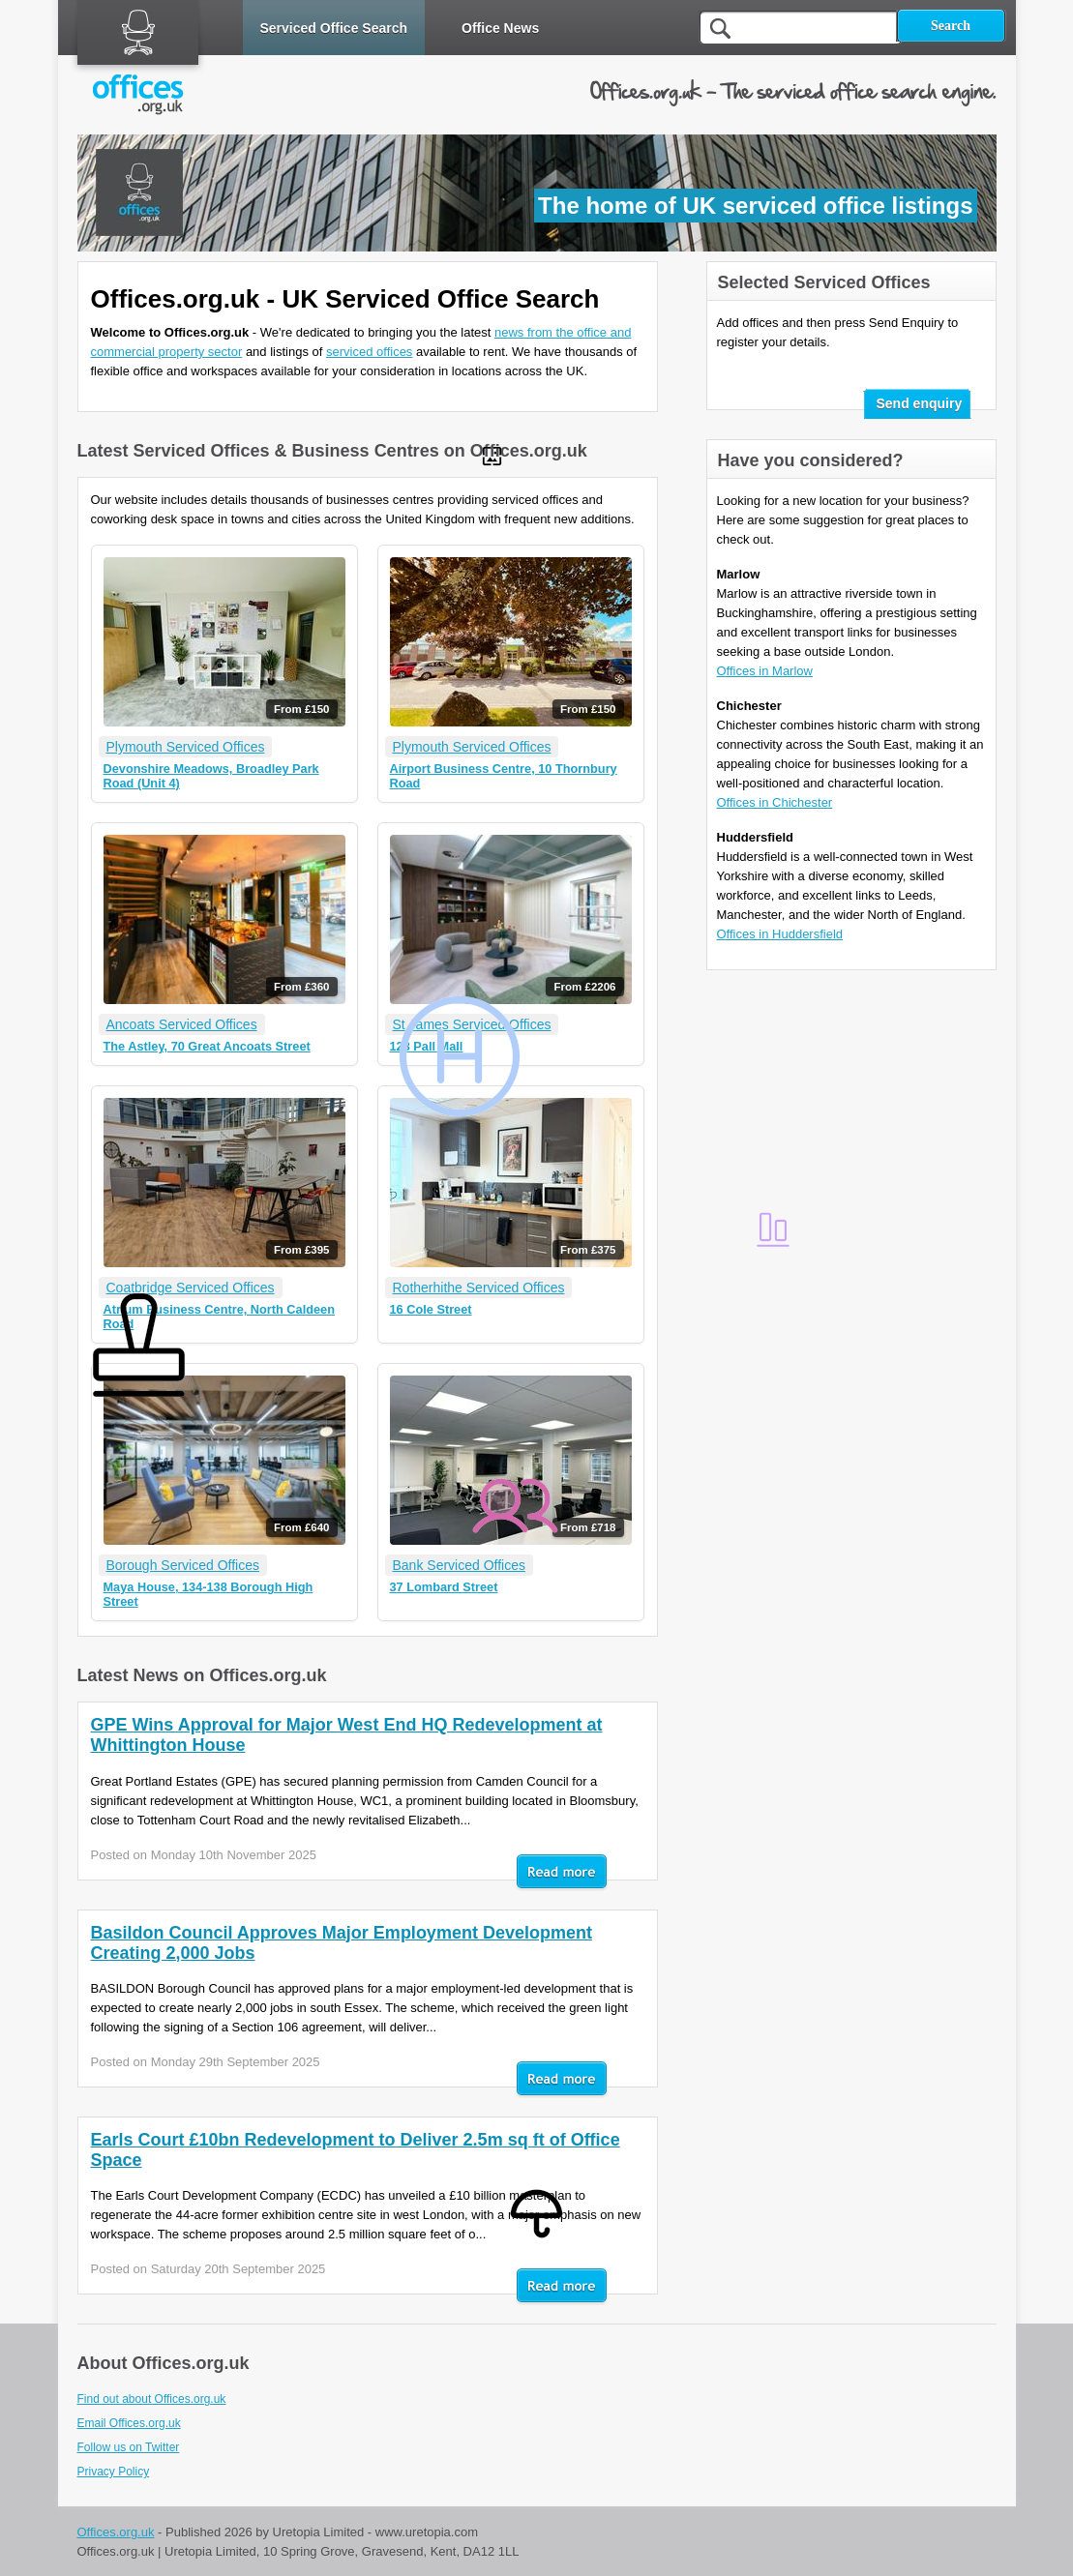 This screenshot has height=2576, width=1073. What do you see at coordinates (138, 1347) in the screenshot?
I see `apply a stamp or seal to a document` at bounding box center [138, 1347].